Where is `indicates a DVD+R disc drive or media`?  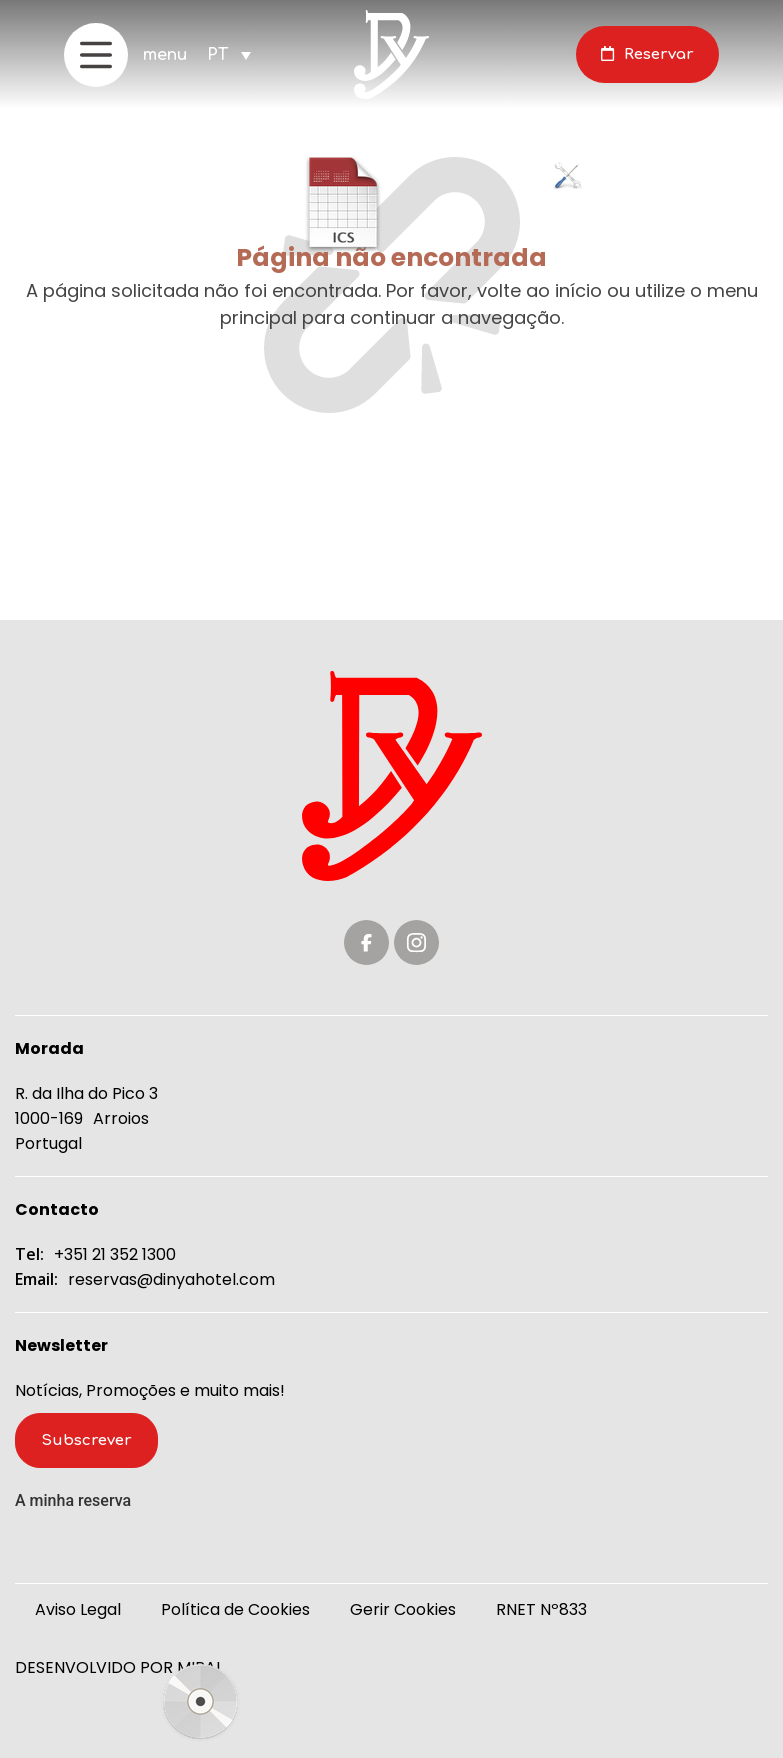 indicates a DVD+R disc drive or media is located at coordinates (200, 1701).